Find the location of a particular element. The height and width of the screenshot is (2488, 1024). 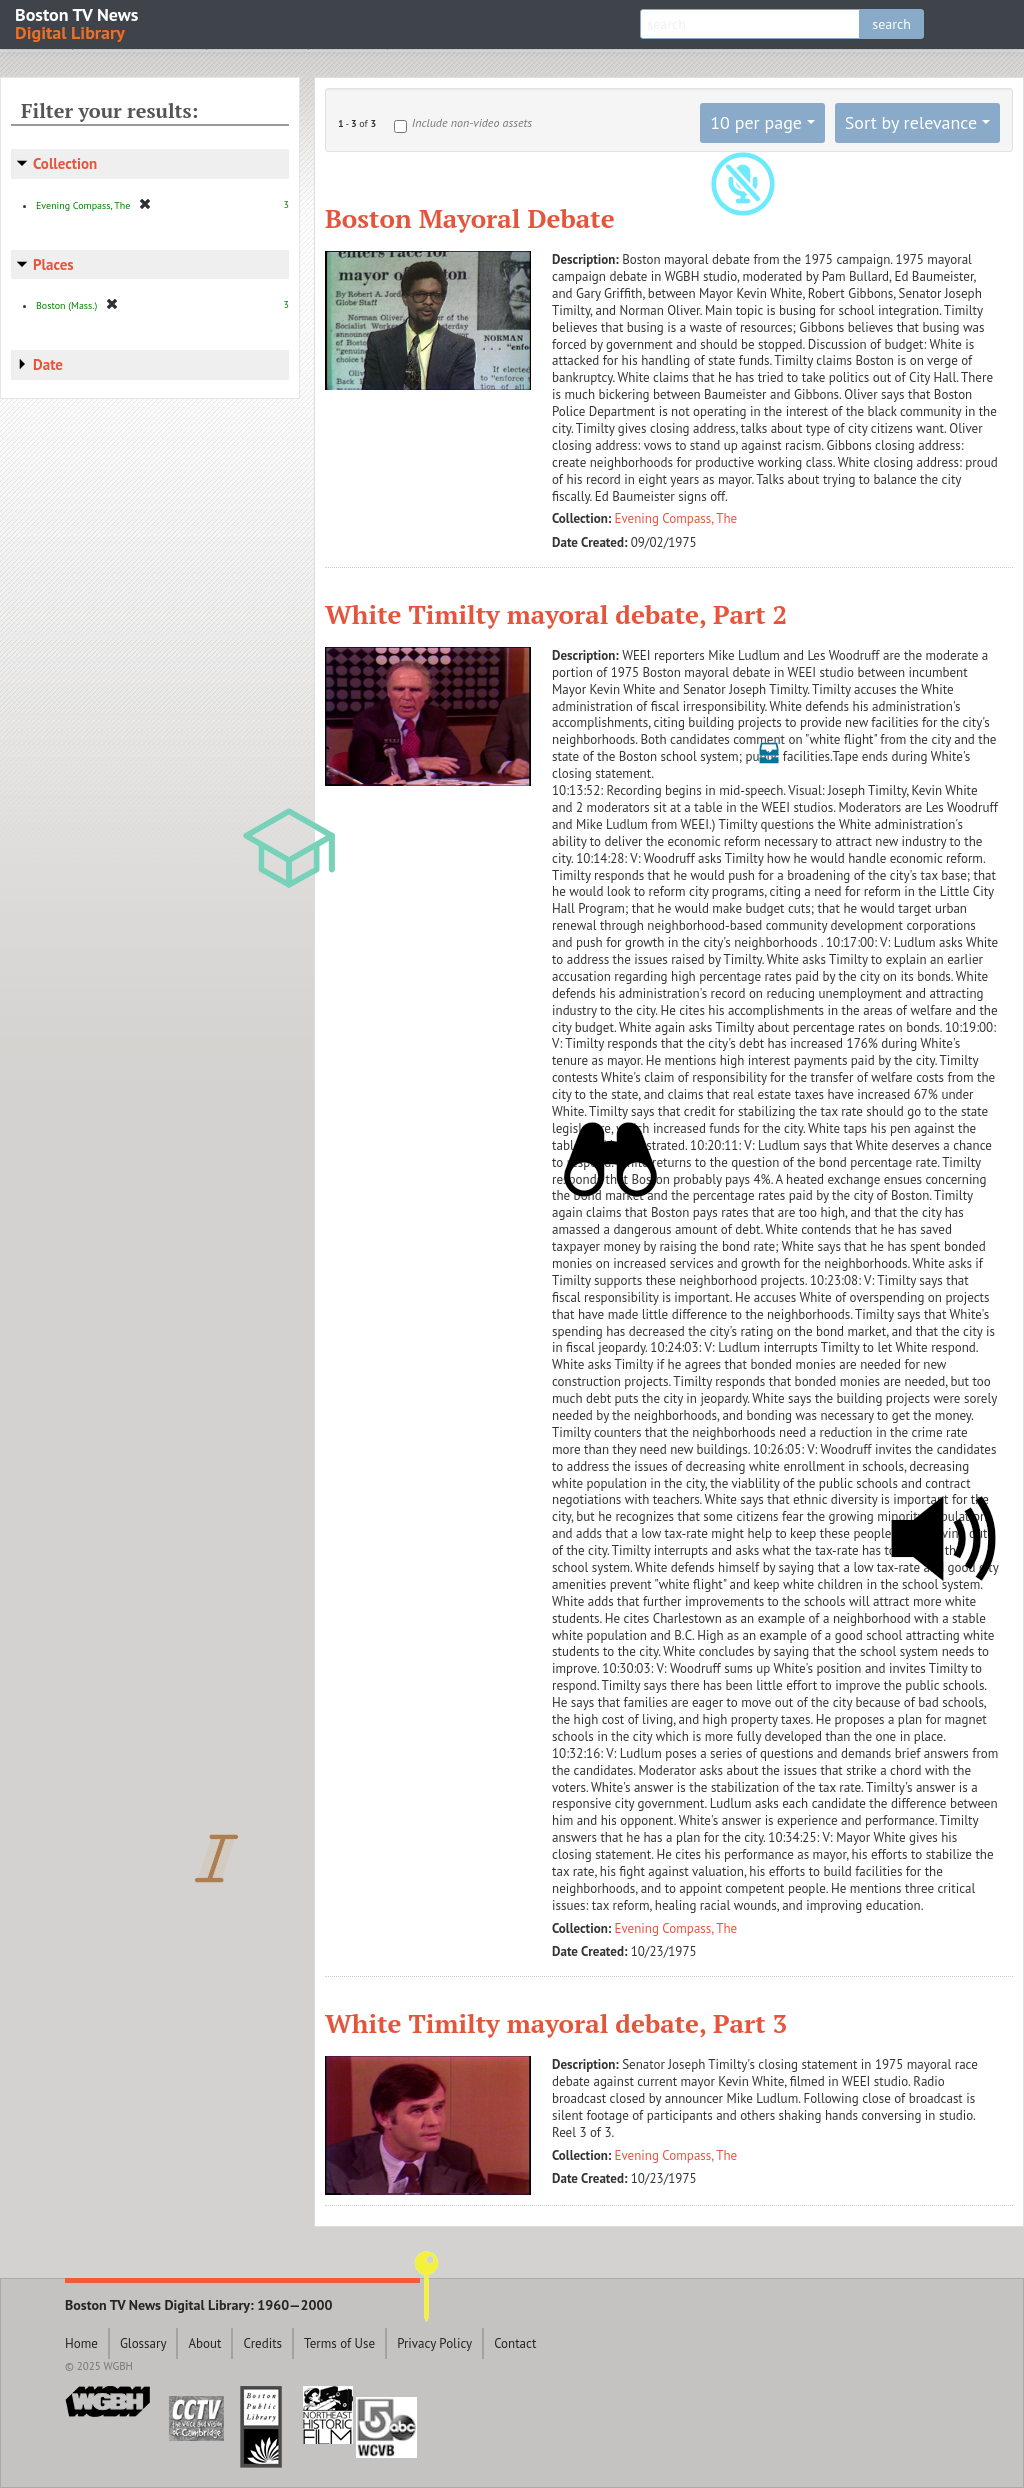

access stacked file trays or inbox folders is located at coordinates (769, 753).